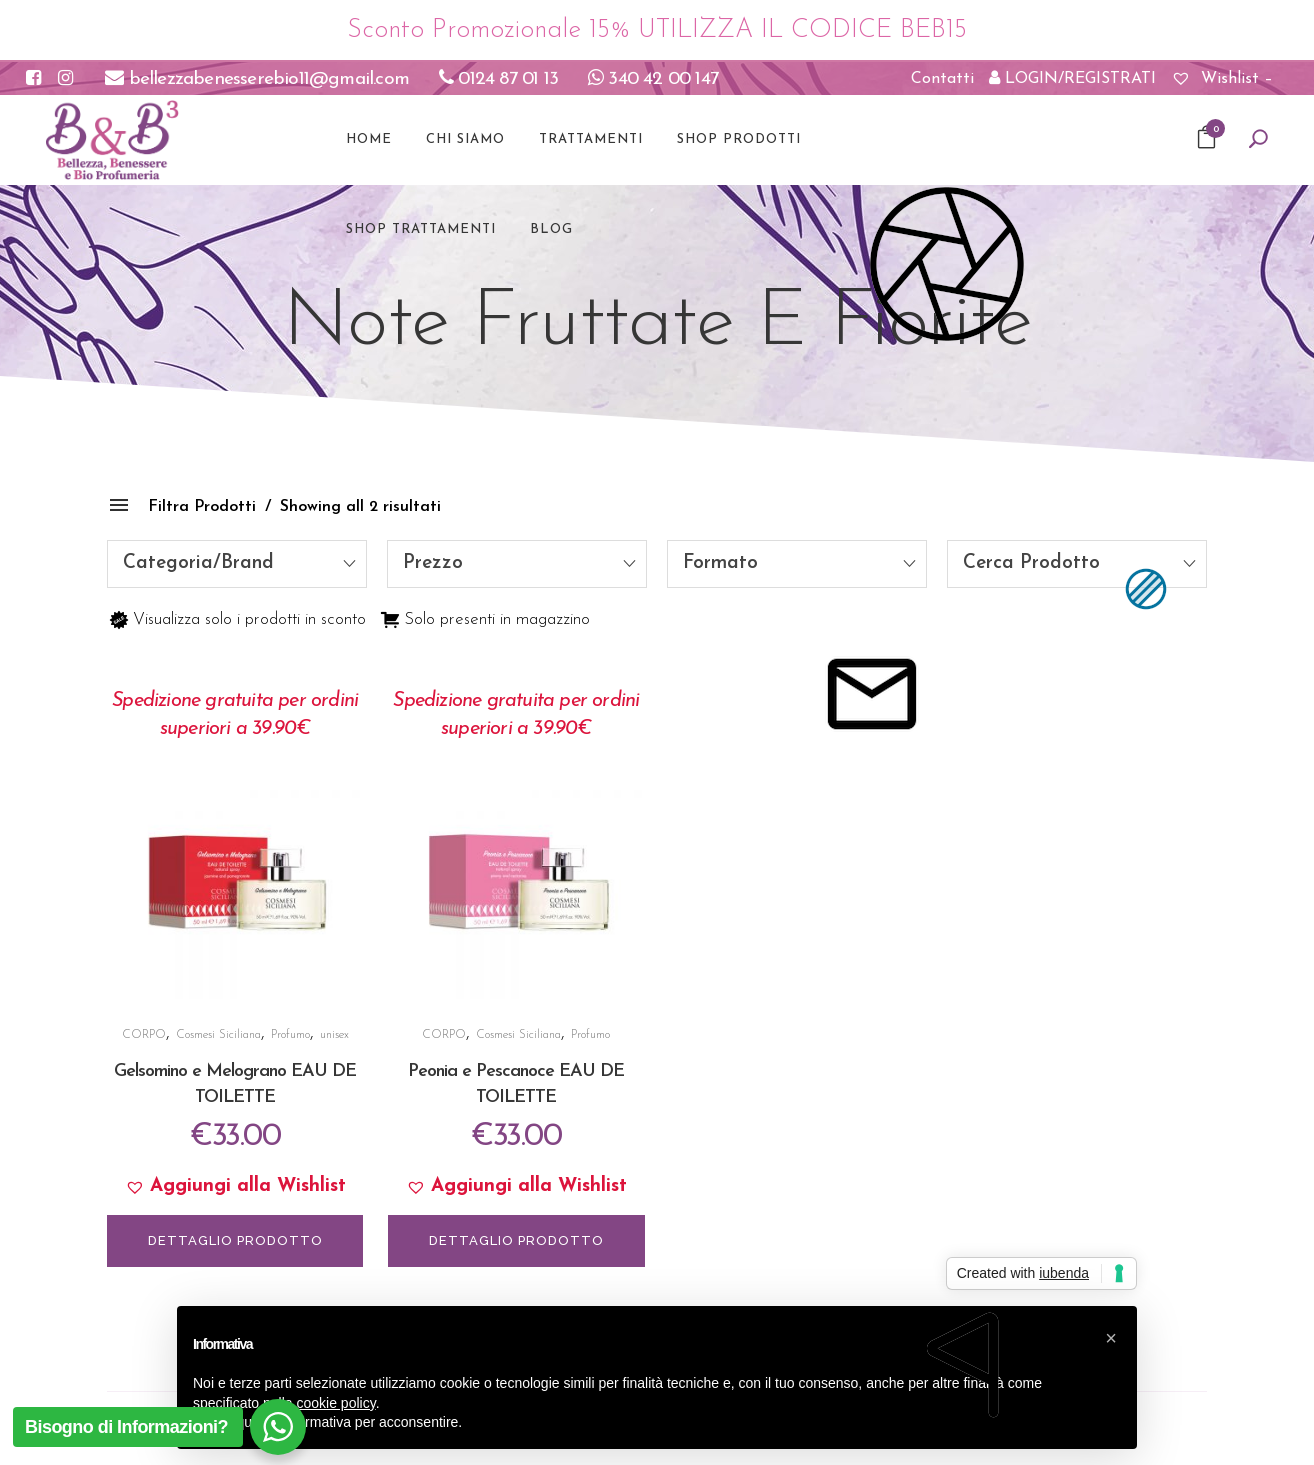  I want to click on indicates a blocked or prohibited action, so click(1146, 589).